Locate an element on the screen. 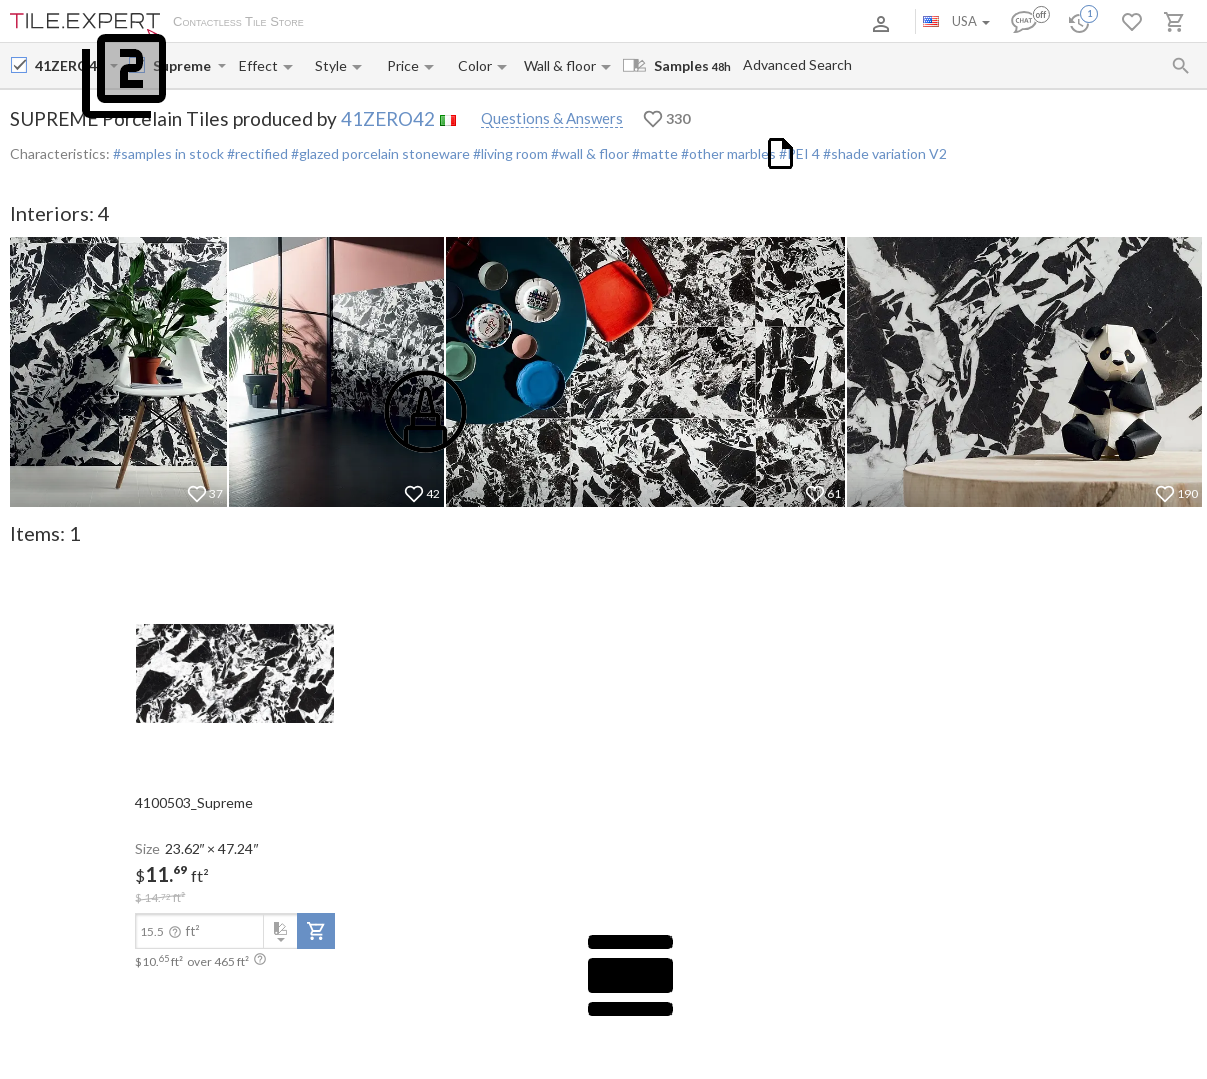 The width and height of the screenshot is (1207, 1079). select marker or highlighter tool is located at coordinates (425, 411).